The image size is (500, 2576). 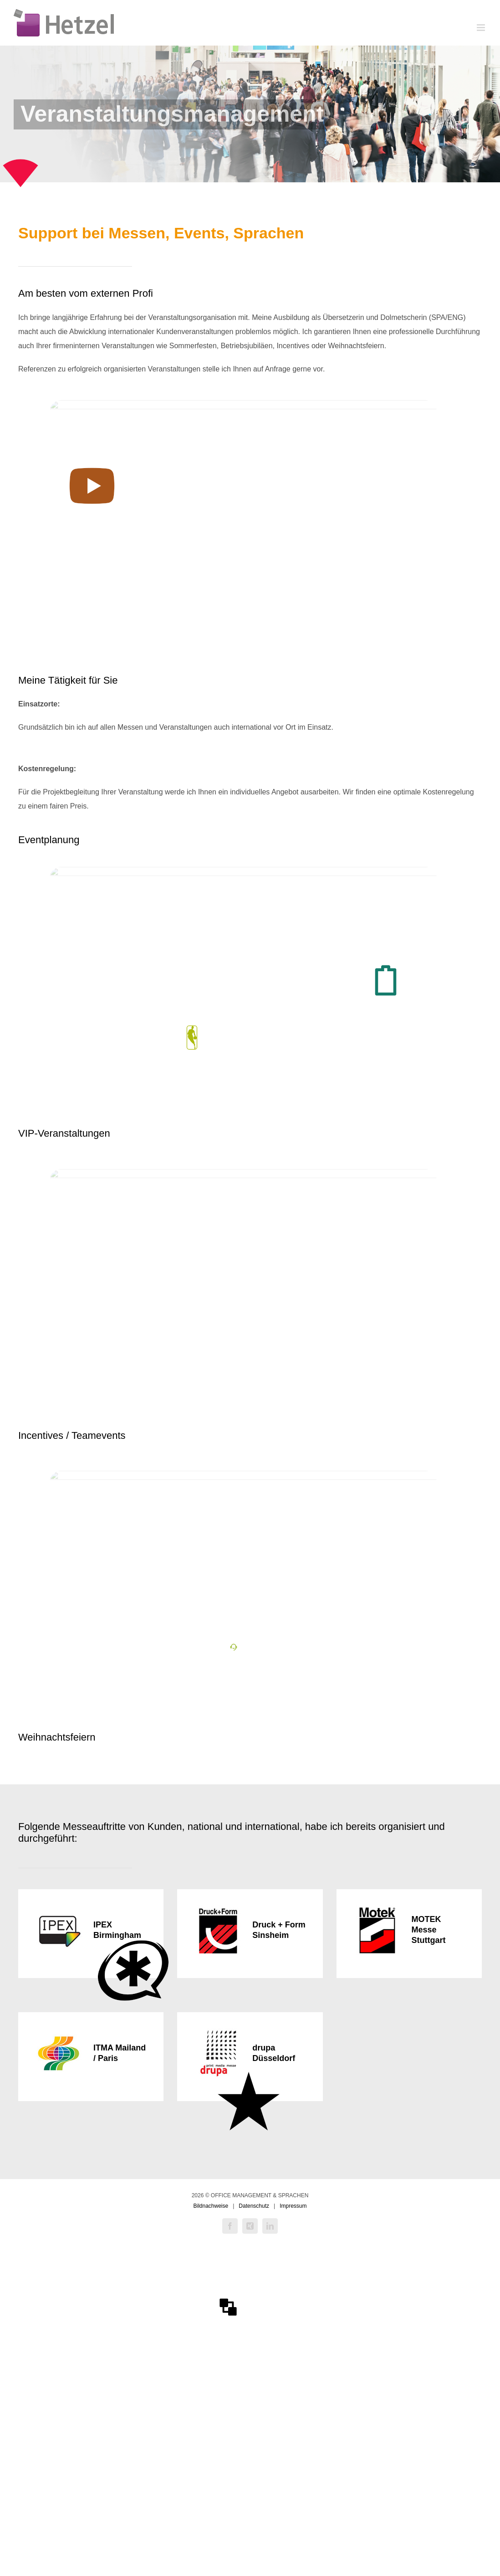 What do you see at coordinates (20, 173) in the screenshot?
I see `indicates active wifi connection` at bounding box center [20, 173].